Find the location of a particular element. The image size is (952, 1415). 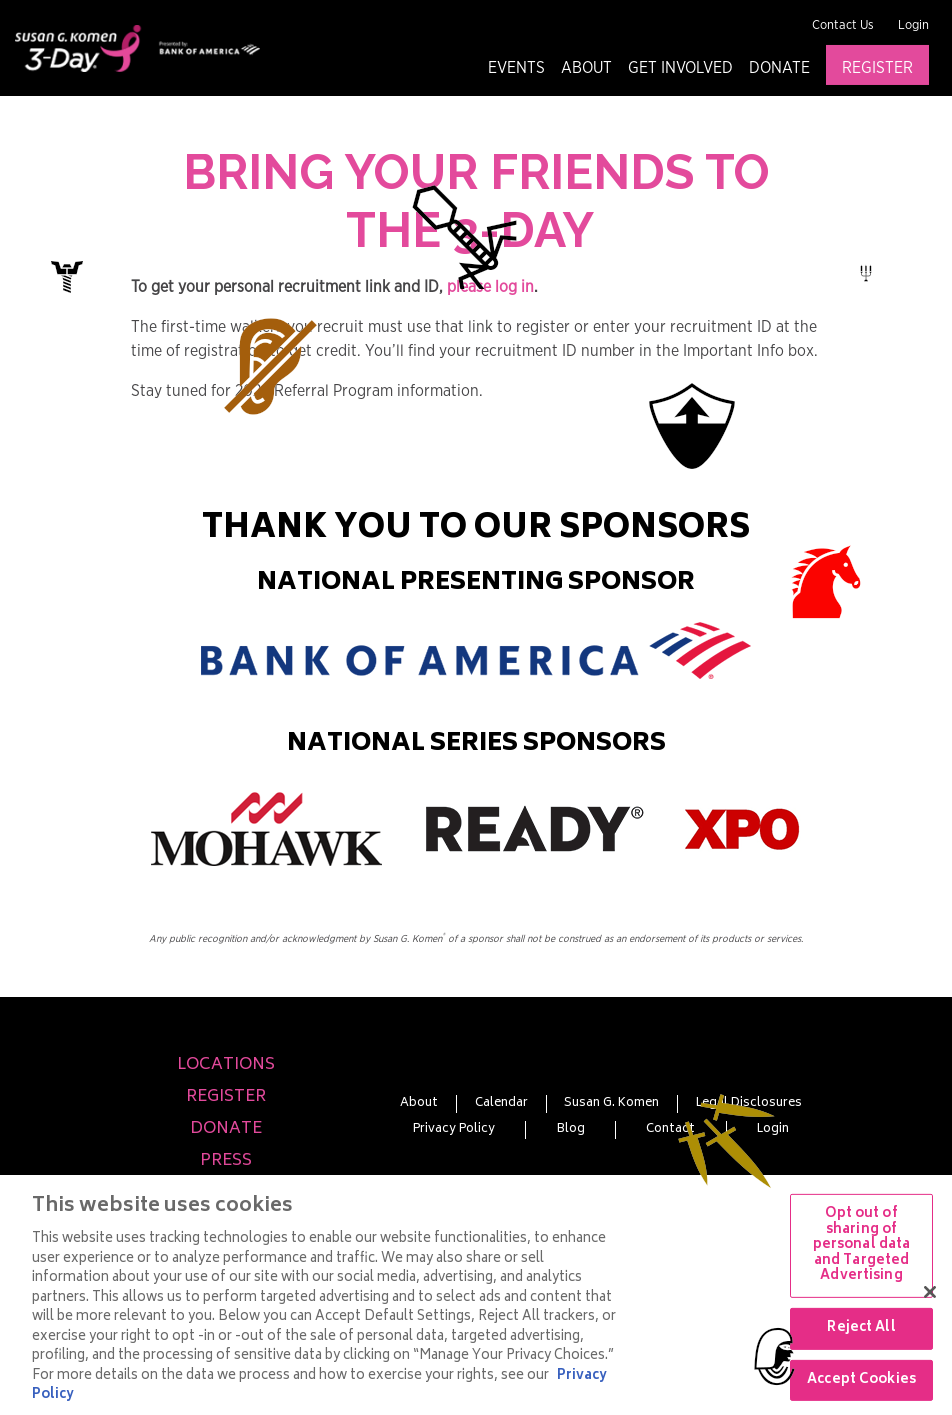

indicates virus or malware detected is located at coordinates (464, 237).